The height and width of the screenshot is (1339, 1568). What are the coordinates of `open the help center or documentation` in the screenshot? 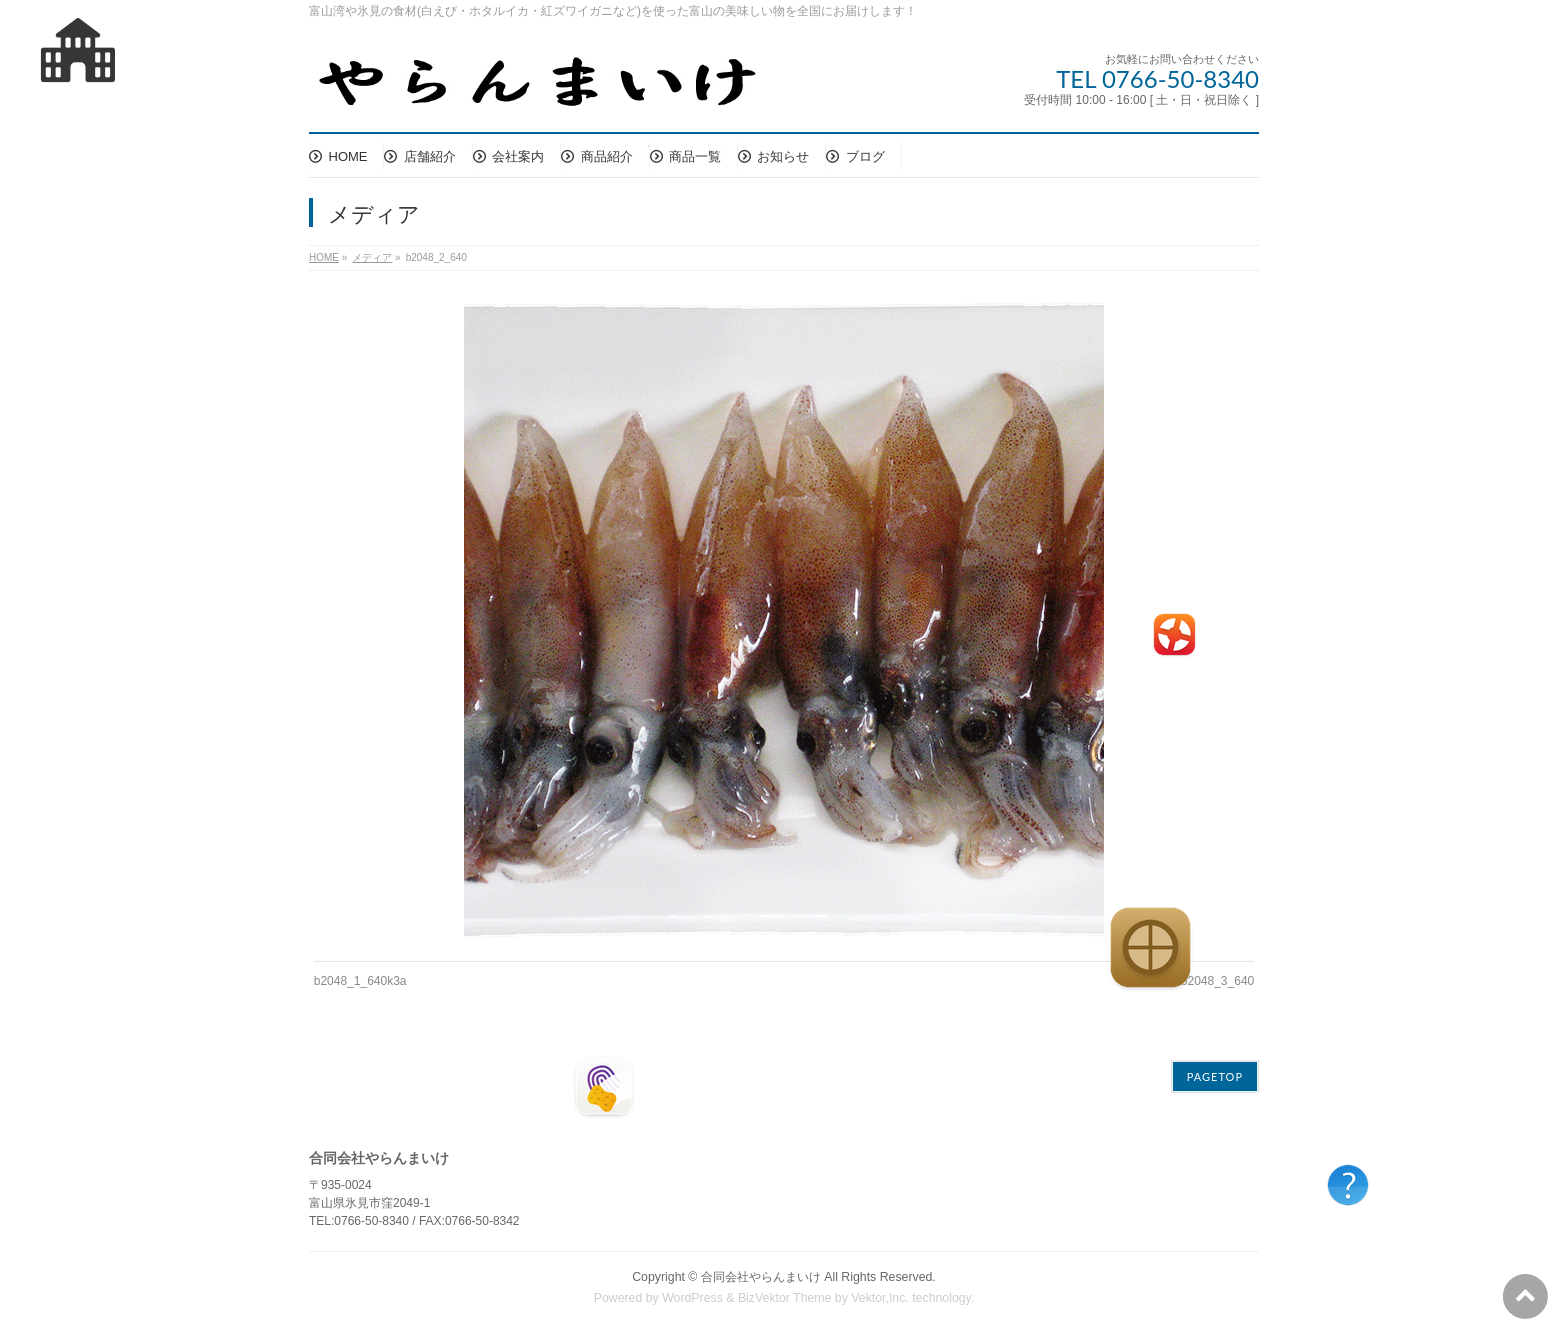 It's located at (1348, 1185).